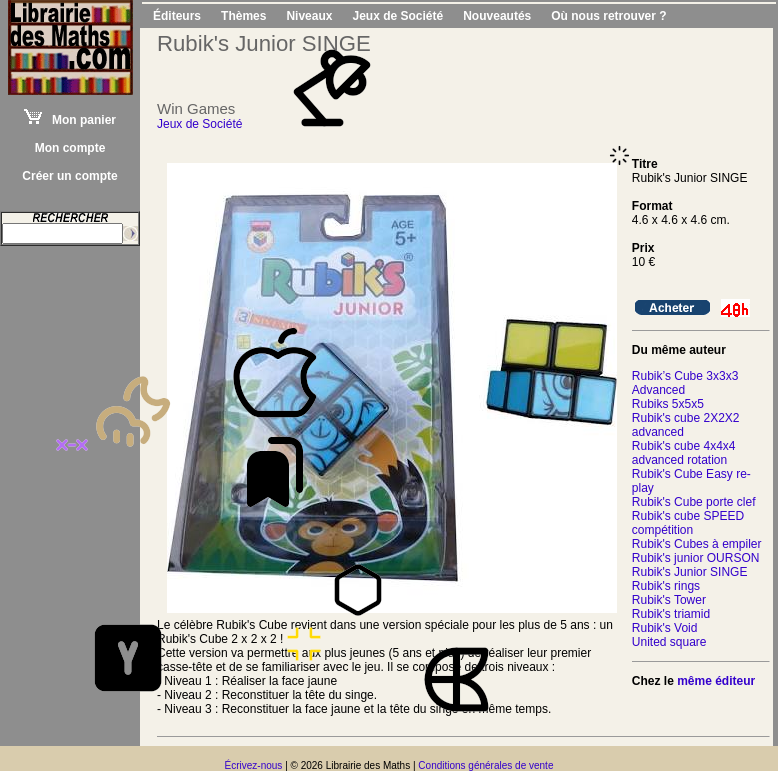 The width and height of the screenshot is (778, 771). What do you see at coordinates (619, 155) in the screenshot?
I see `indicates content is loading` at bounding box center [619, 155].